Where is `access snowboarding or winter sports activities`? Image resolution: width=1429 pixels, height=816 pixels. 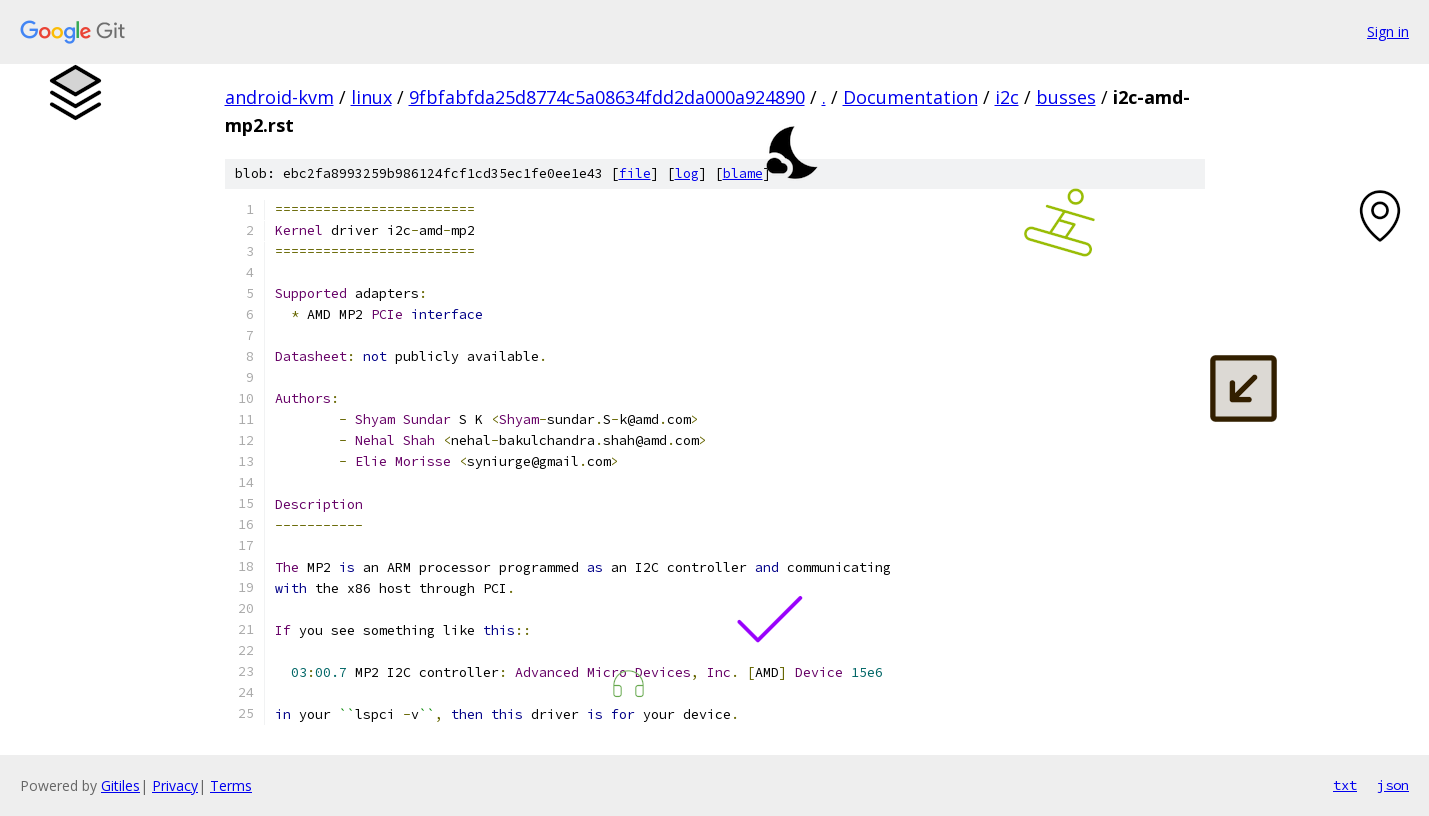 access snowboarding or winter sports activities is located at coordinates (1063, 222).